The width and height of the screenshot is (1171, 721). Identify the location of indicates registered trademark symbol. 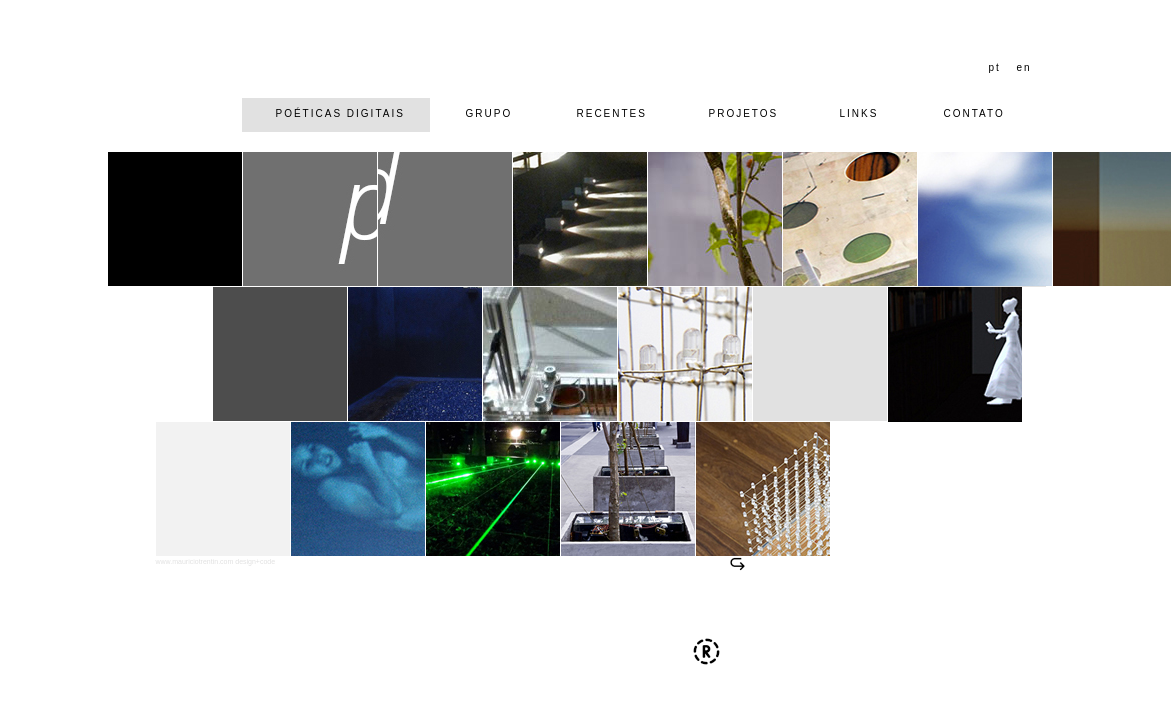
(706, 651).